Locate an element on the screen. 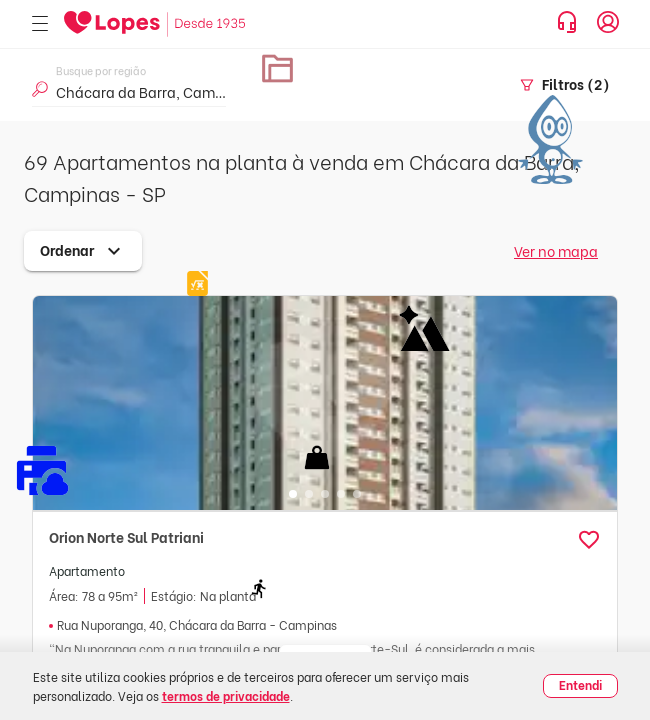 This screenshot has width=650, height=720. view item weight or mass is located at coordinates (317, 458).